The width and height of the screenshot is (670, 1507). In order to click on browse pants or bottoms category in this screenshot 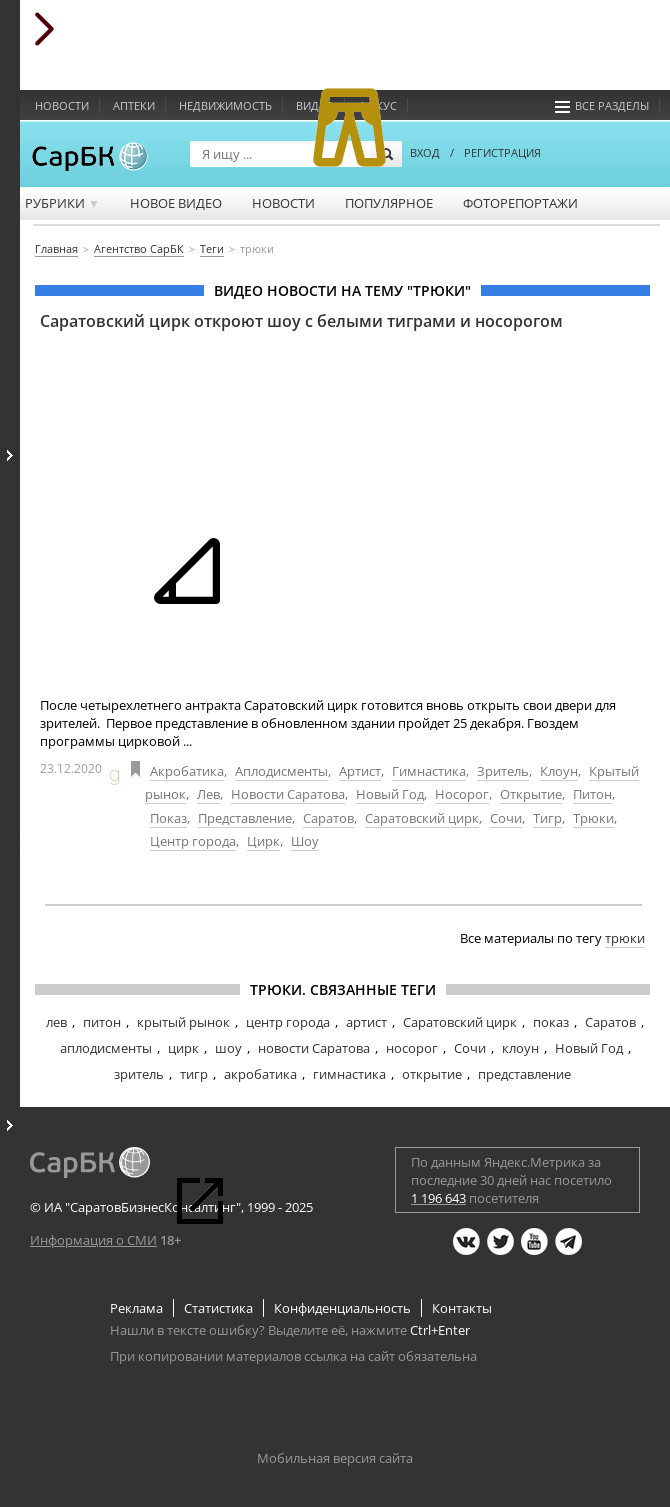, I will do `click(349, 127)`.